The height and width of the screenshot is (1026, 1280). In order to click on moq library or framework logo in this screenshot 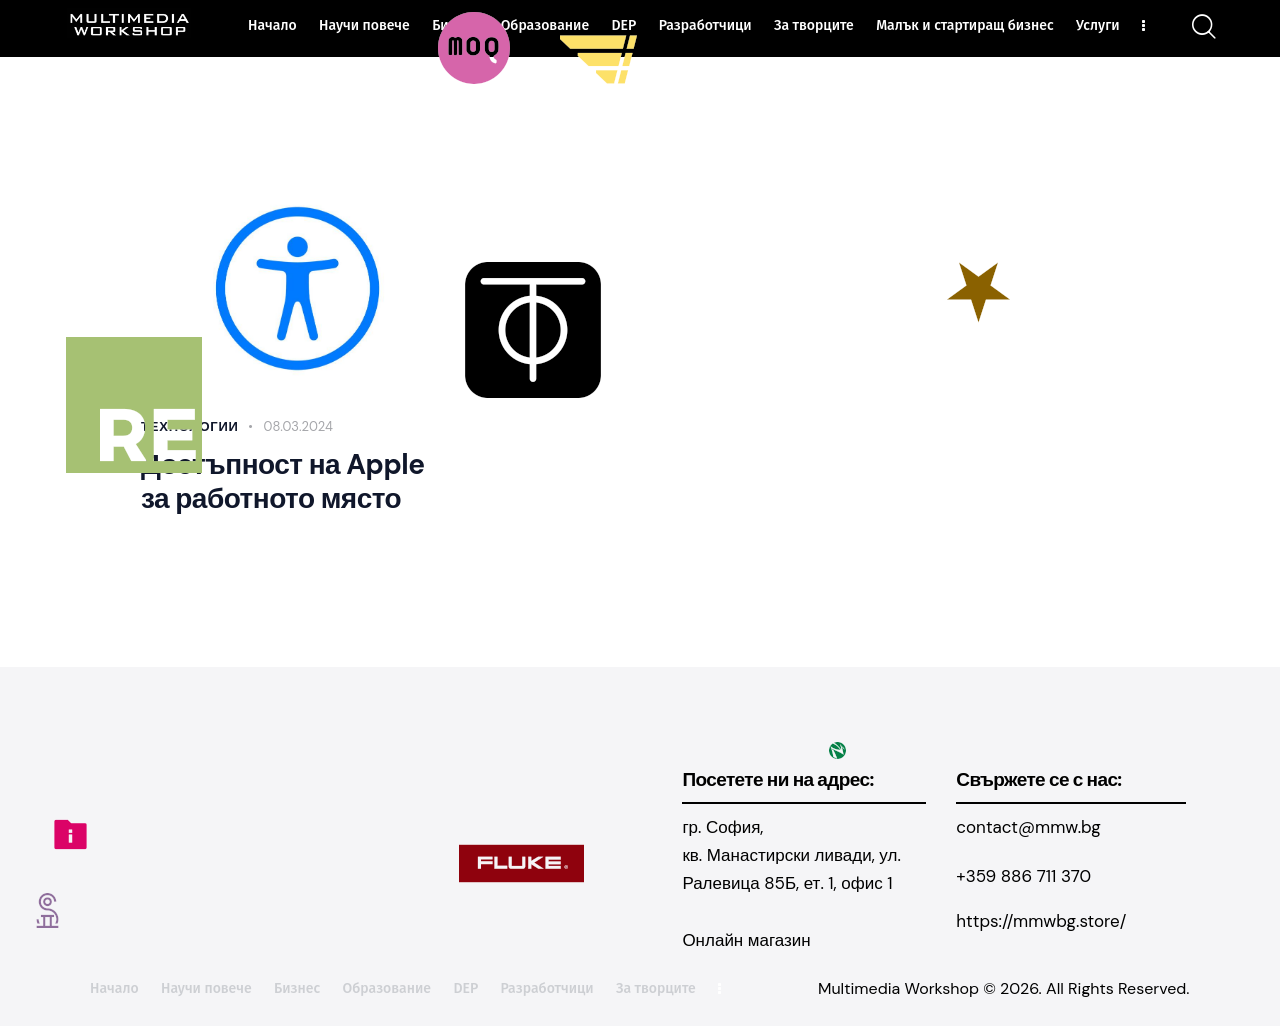, I will do `click(474, 48)`.